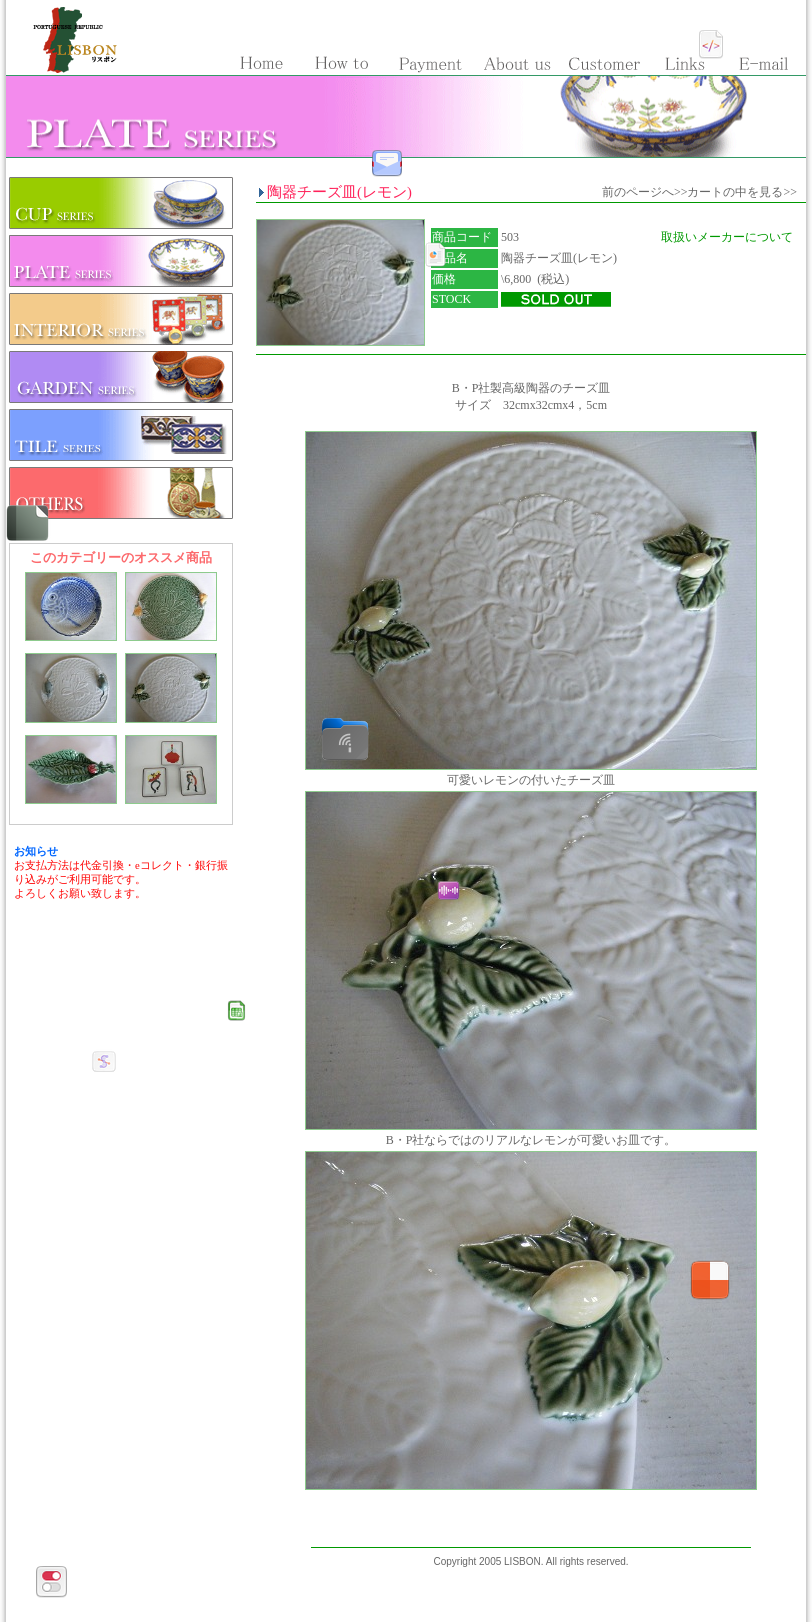 The width and height of the screenshot is (812, 1622). What do you see at coordinates (448, 890) in the screenshot?
I see `open sound recorder app` at bounding box center [448, 890].